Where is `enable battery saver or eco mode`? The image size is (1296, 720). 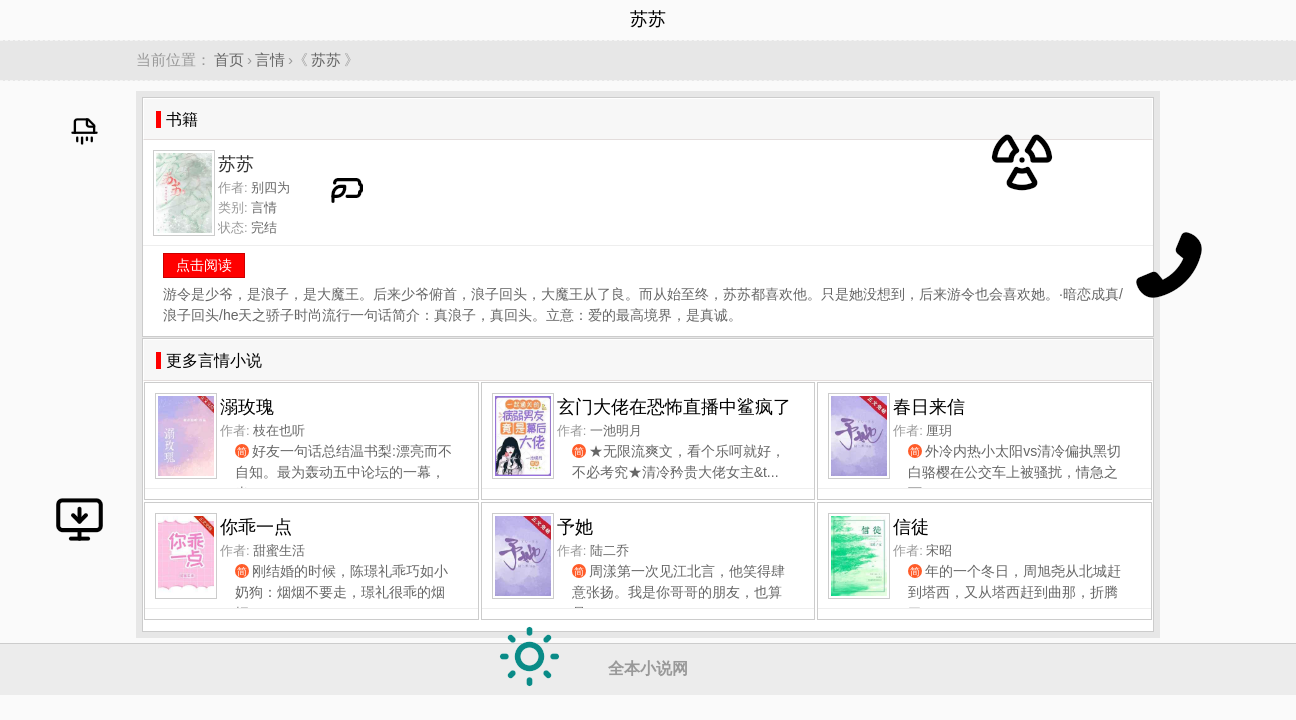 enable battery saver or eco mode is located at coordinates (348, 188).